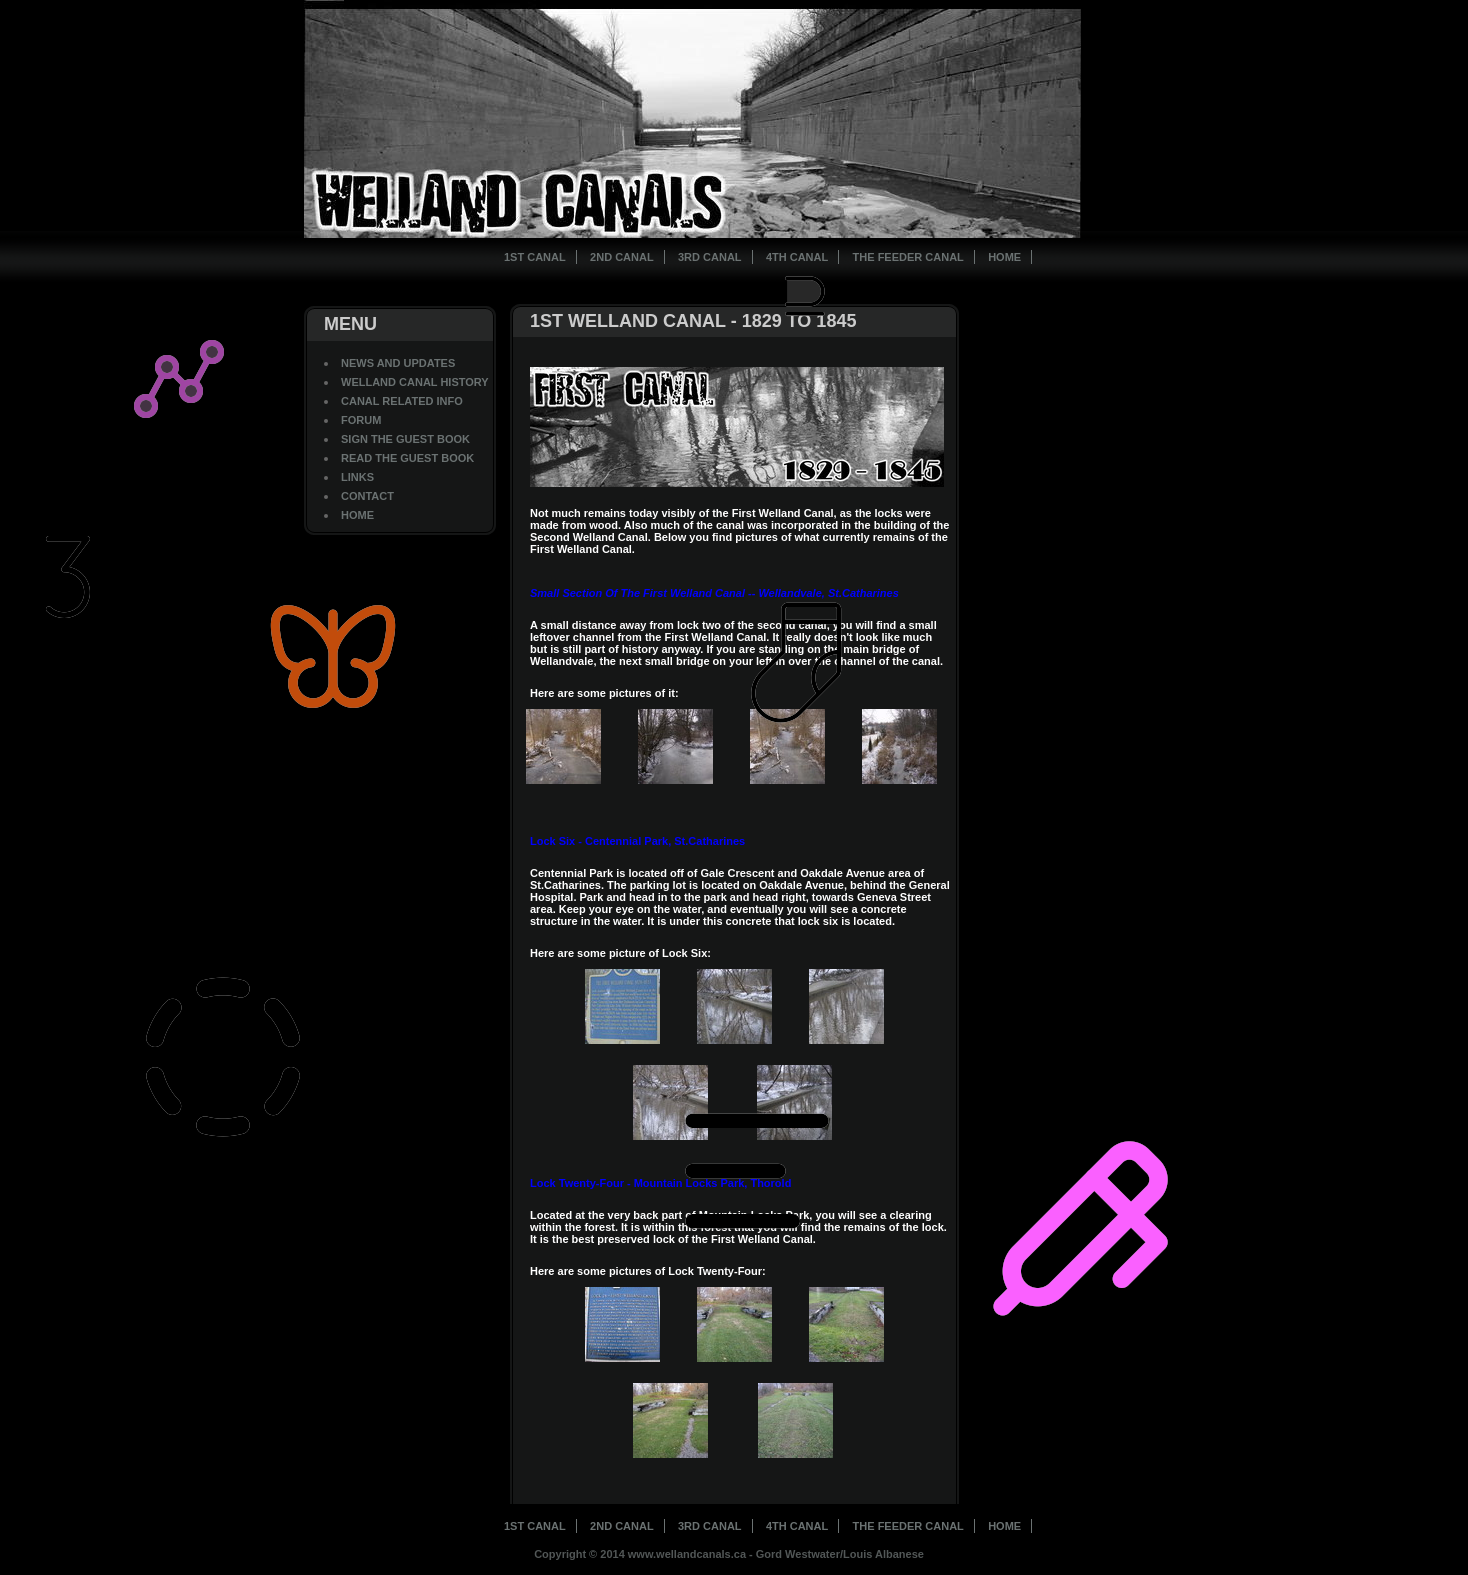  What do you see at coordinates (333, 654) in the screenshot?
I see `indicates a nature or wildlife category` at bounding box center [333, 654].